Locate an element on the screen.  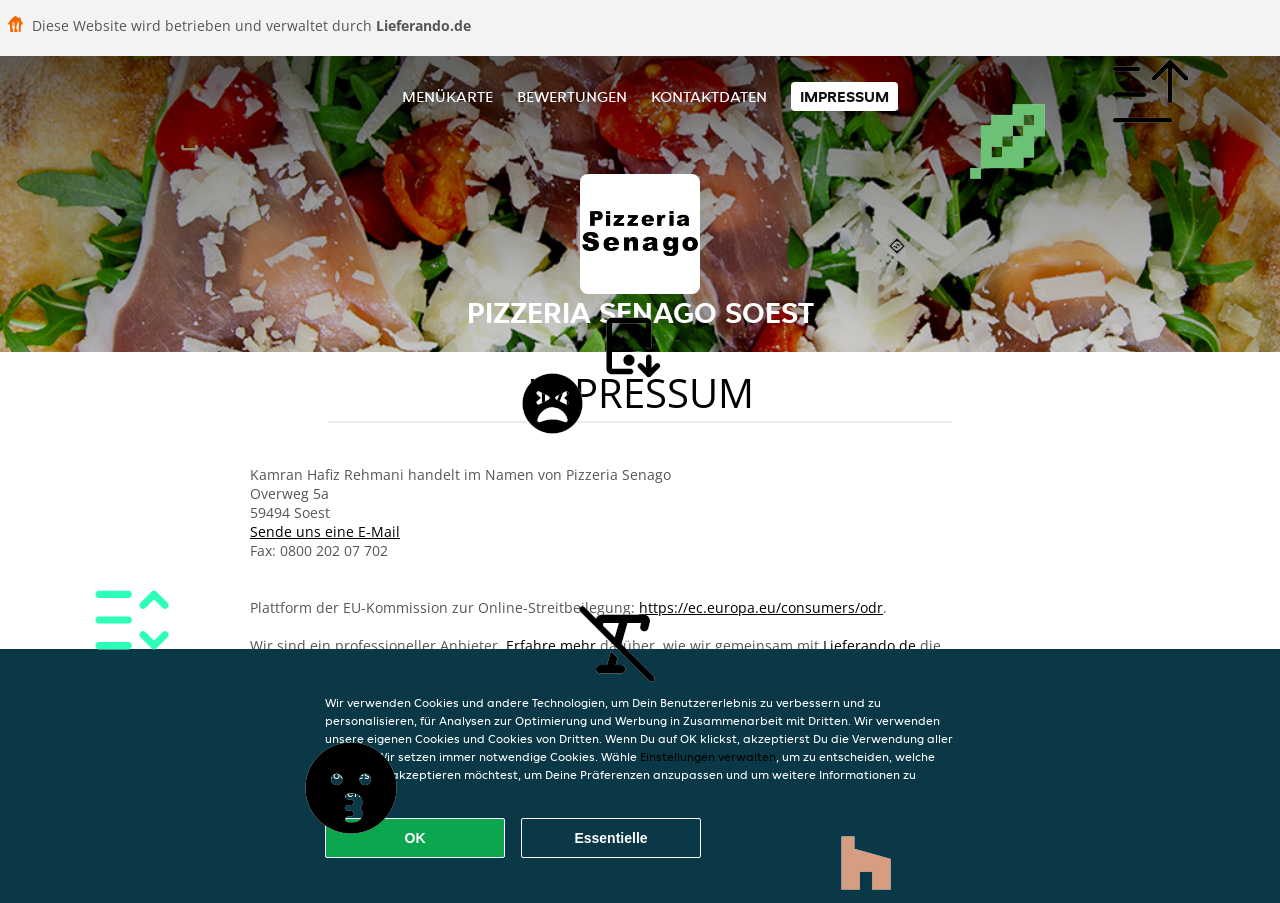
send a kiss or blowing kiss emoji reaction is located at coordinates (351, 788).